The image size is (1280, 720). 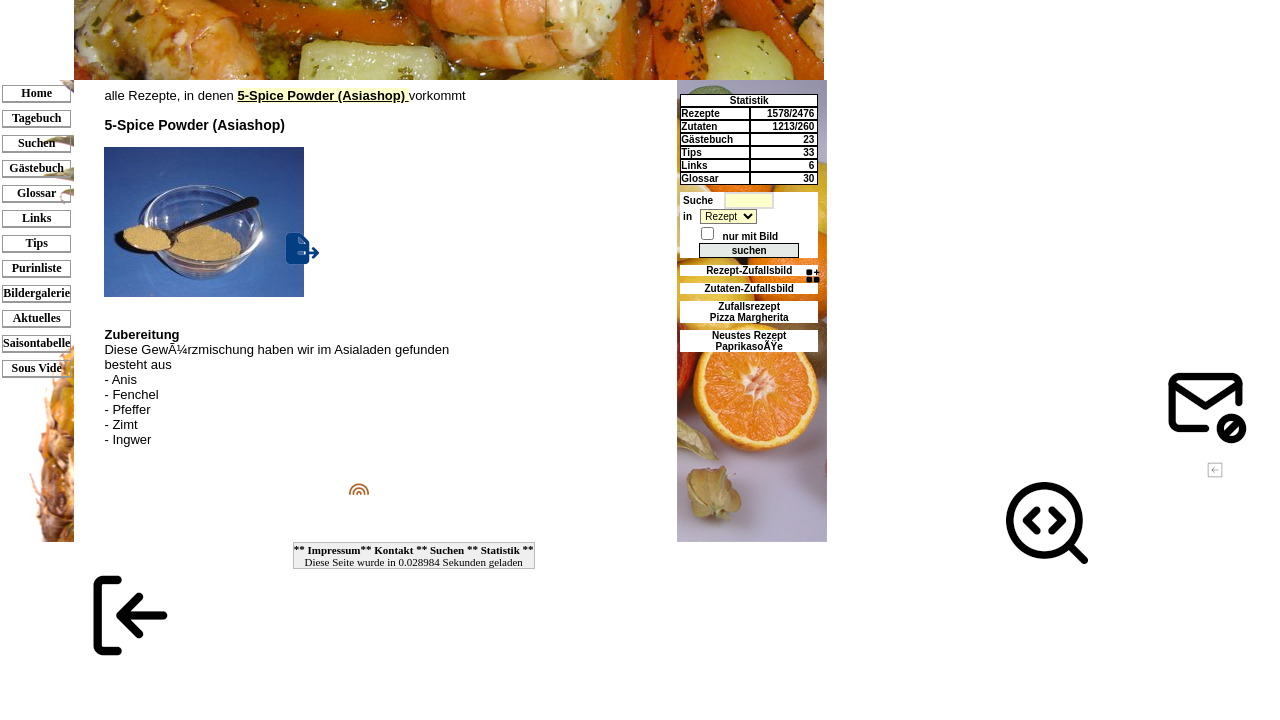 What do you see at coordinates (301, 248) in the screenshot?
I see `export file or document` at bounding box center [301, 248].